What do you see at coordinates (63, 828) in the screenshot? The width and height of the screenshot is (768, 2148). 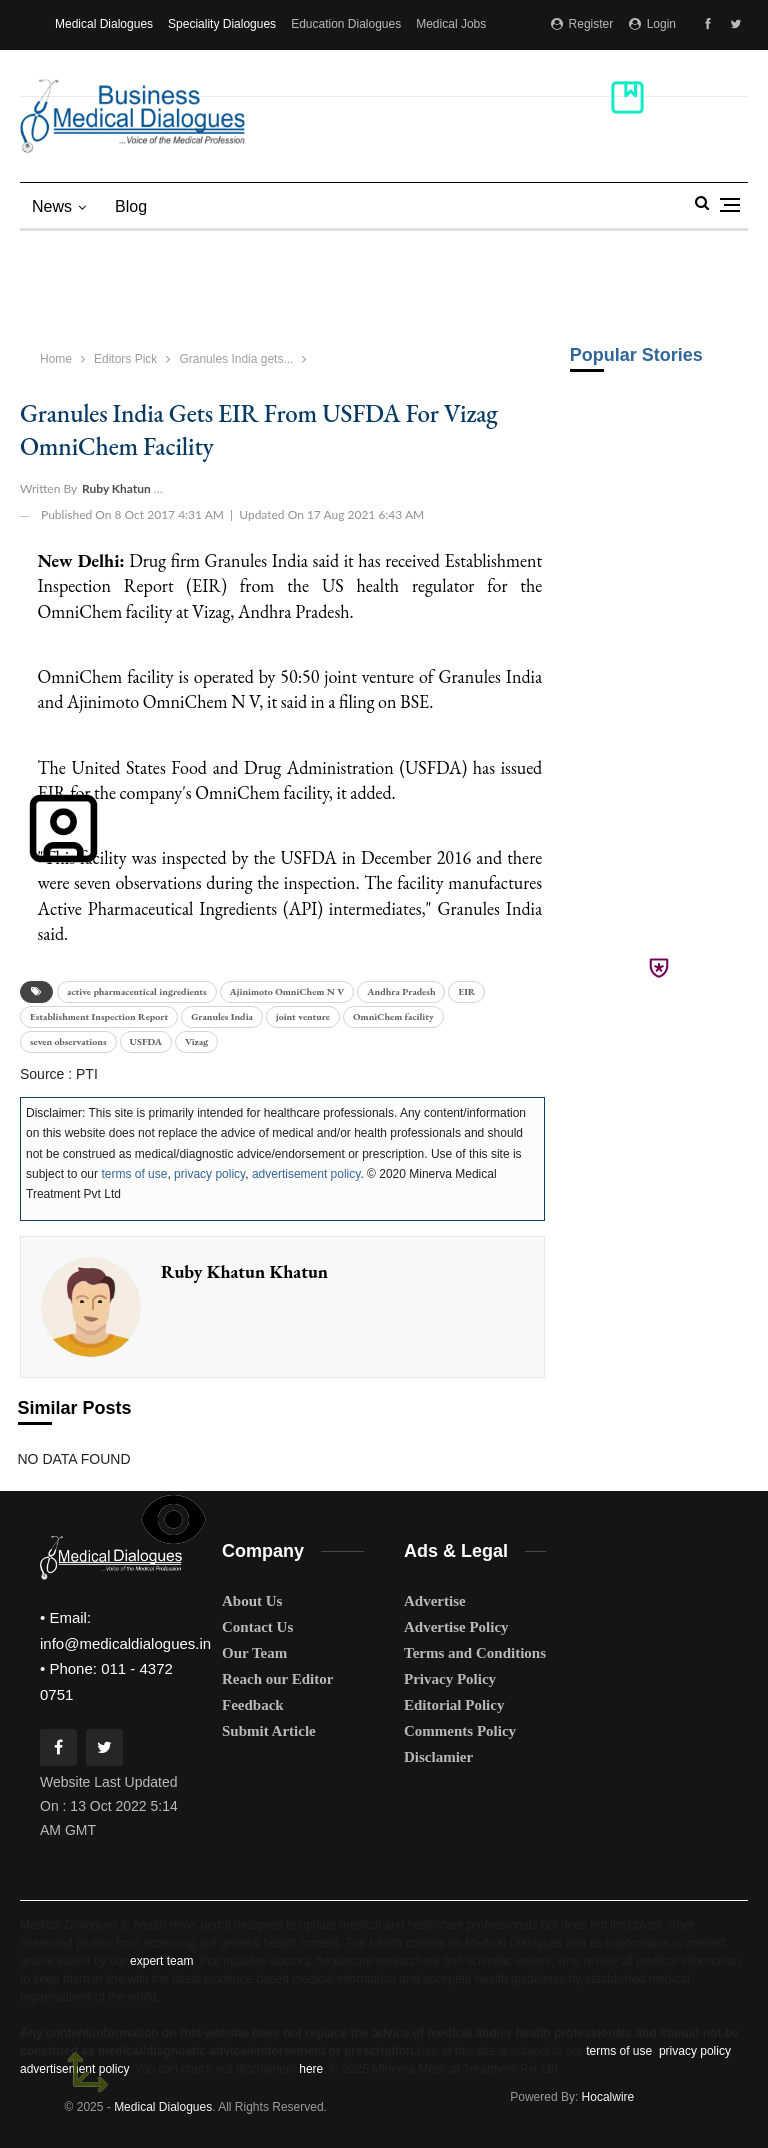 I see `view user profile` at bounding box center [63, 828].